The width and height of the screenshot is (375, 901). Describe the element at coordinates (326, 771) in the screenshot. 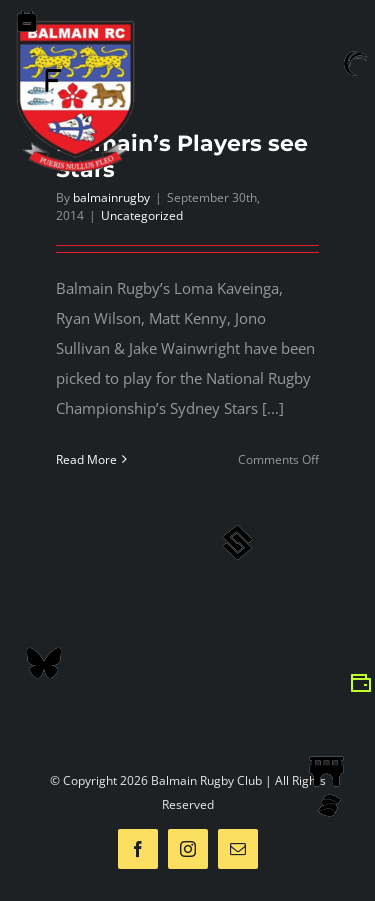

I see `view bridge or overpass locations` at that location.